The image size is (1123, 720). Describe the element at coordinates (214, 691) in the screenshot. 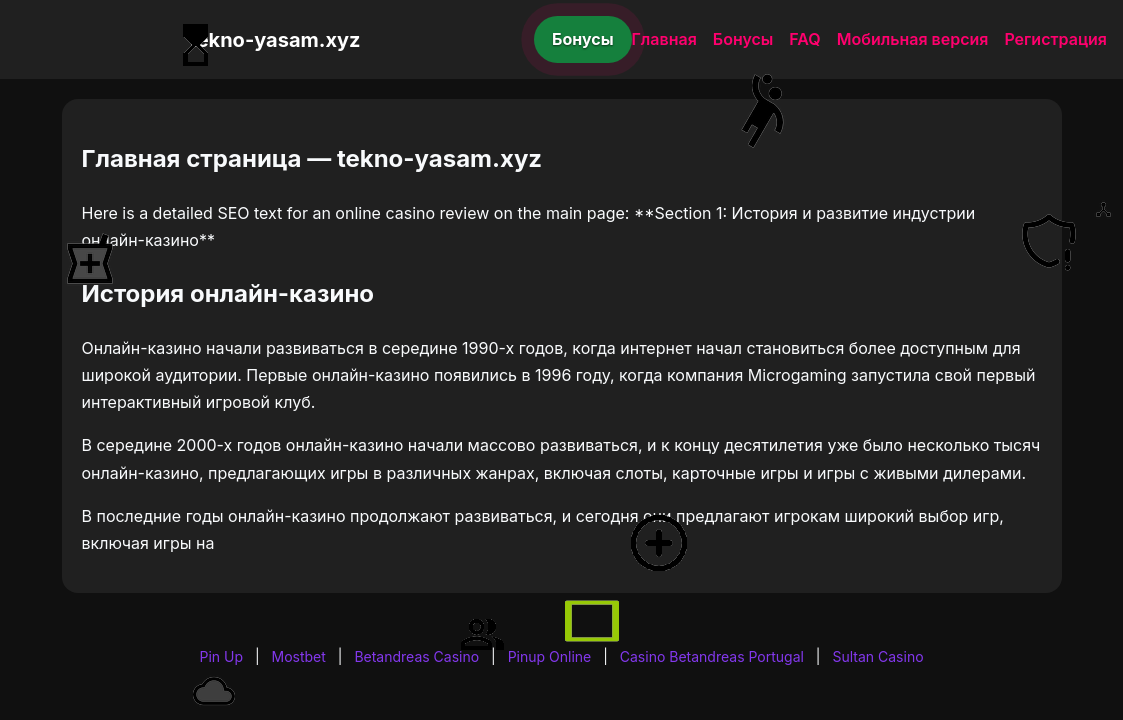

I see `access cloud storage` at that location.